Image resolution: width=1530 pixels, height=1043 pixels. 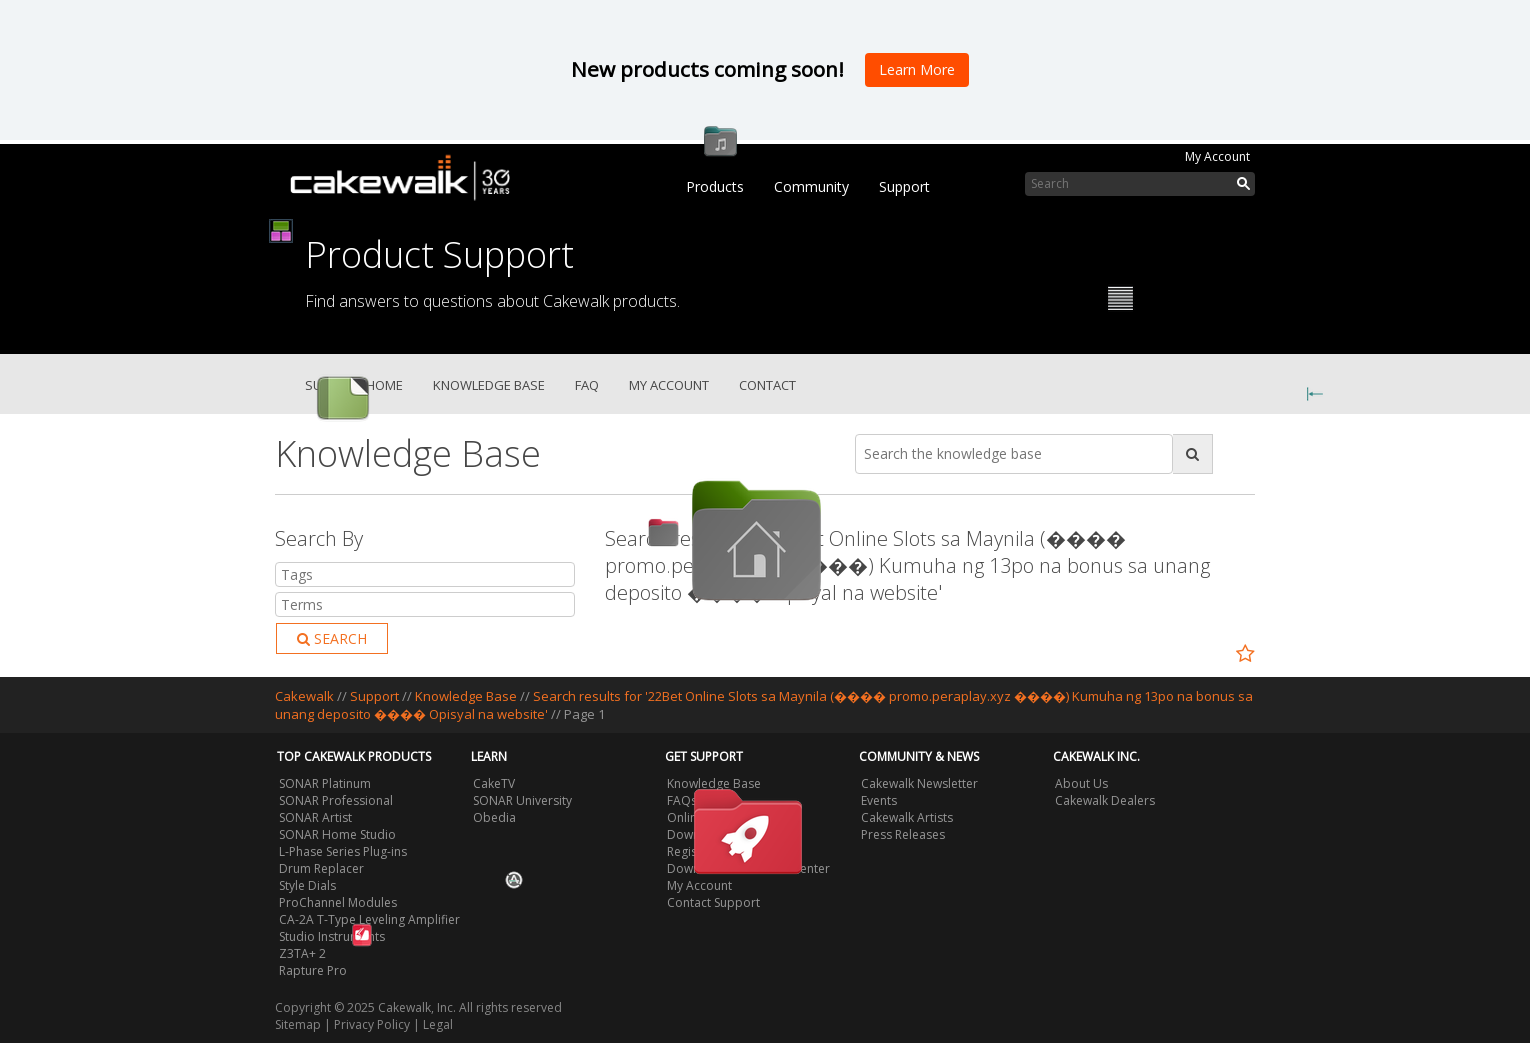 I want to click on select all items in the current view, so click(x=281, y=231).